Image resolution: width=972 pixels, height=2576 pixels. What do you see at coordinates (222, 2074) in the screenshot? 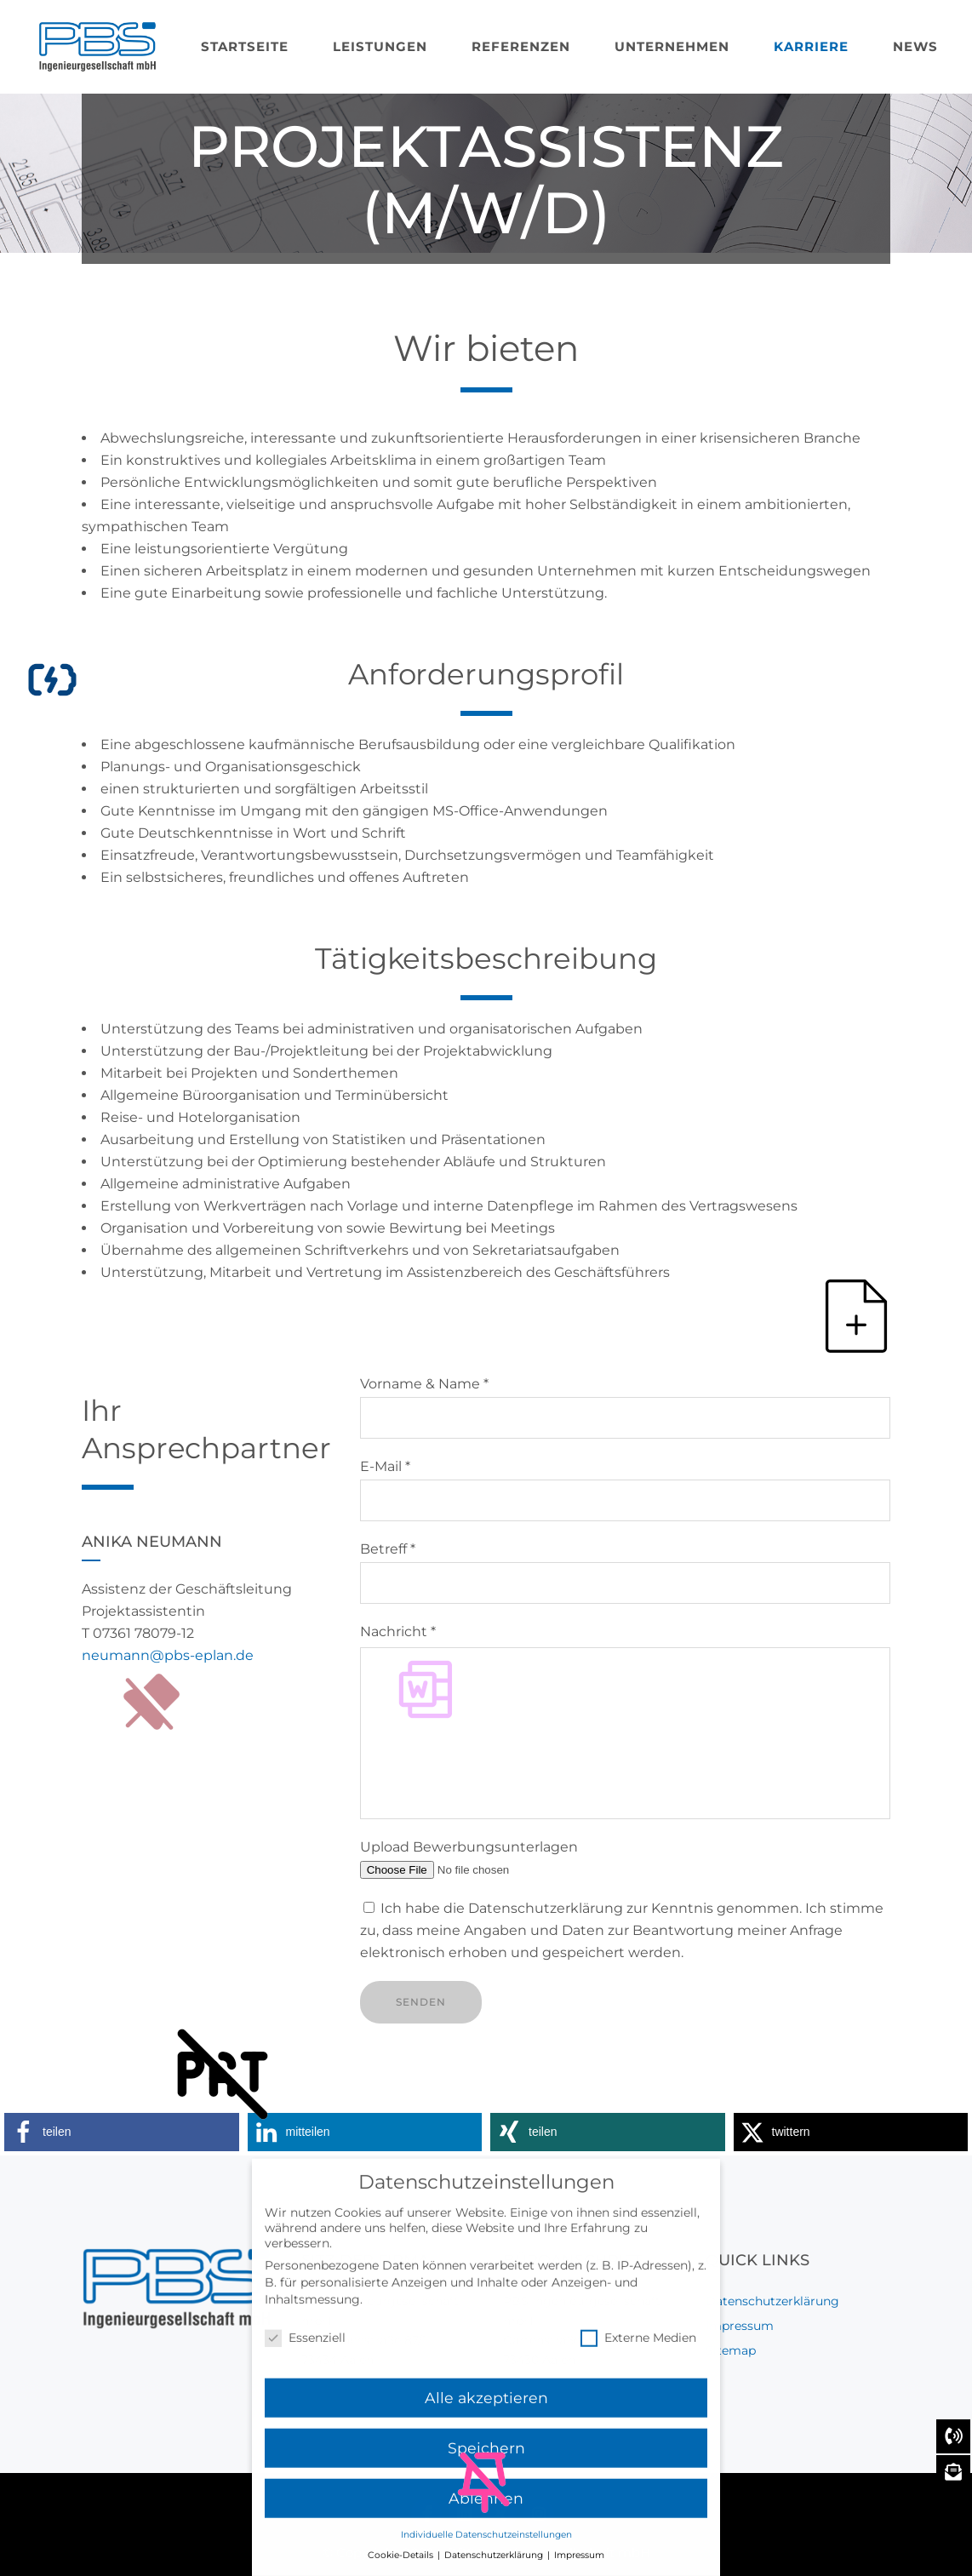
I see `http patch request disabled or unavailable` at bounding box center [222, 2074].